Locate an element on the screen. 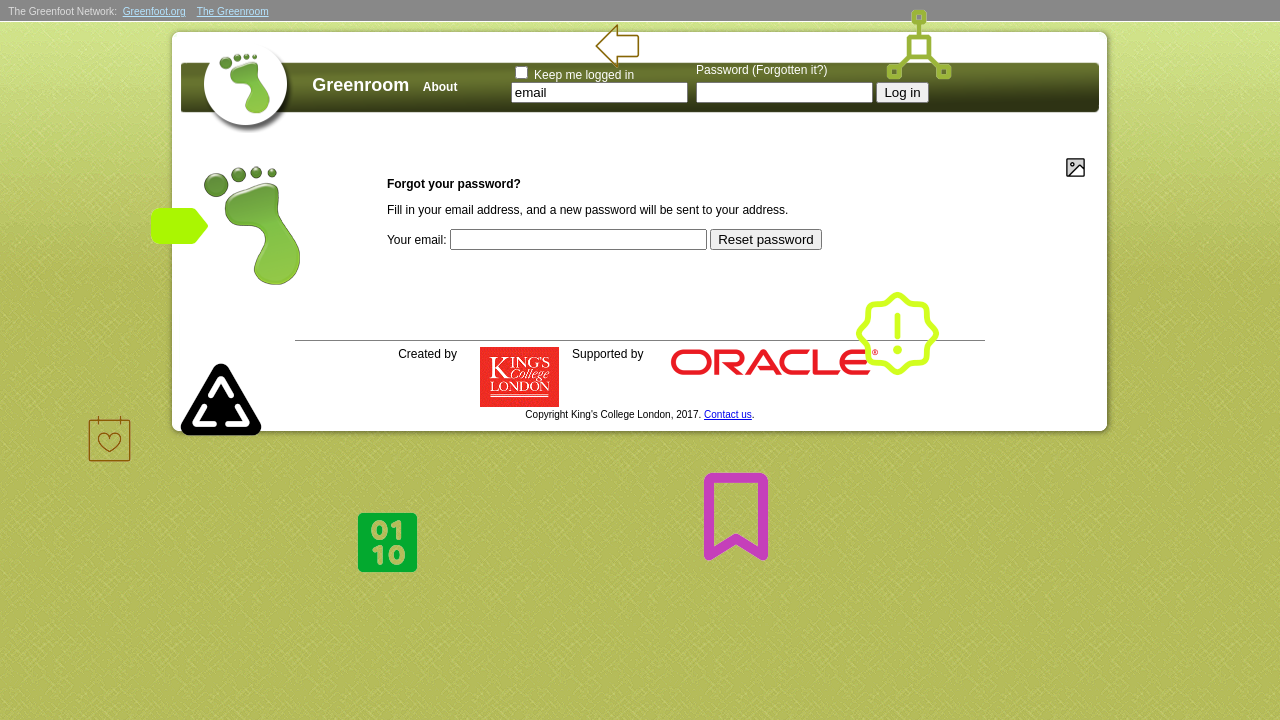  indicates a recycling or reuse process is located at coordinates (221, 401).